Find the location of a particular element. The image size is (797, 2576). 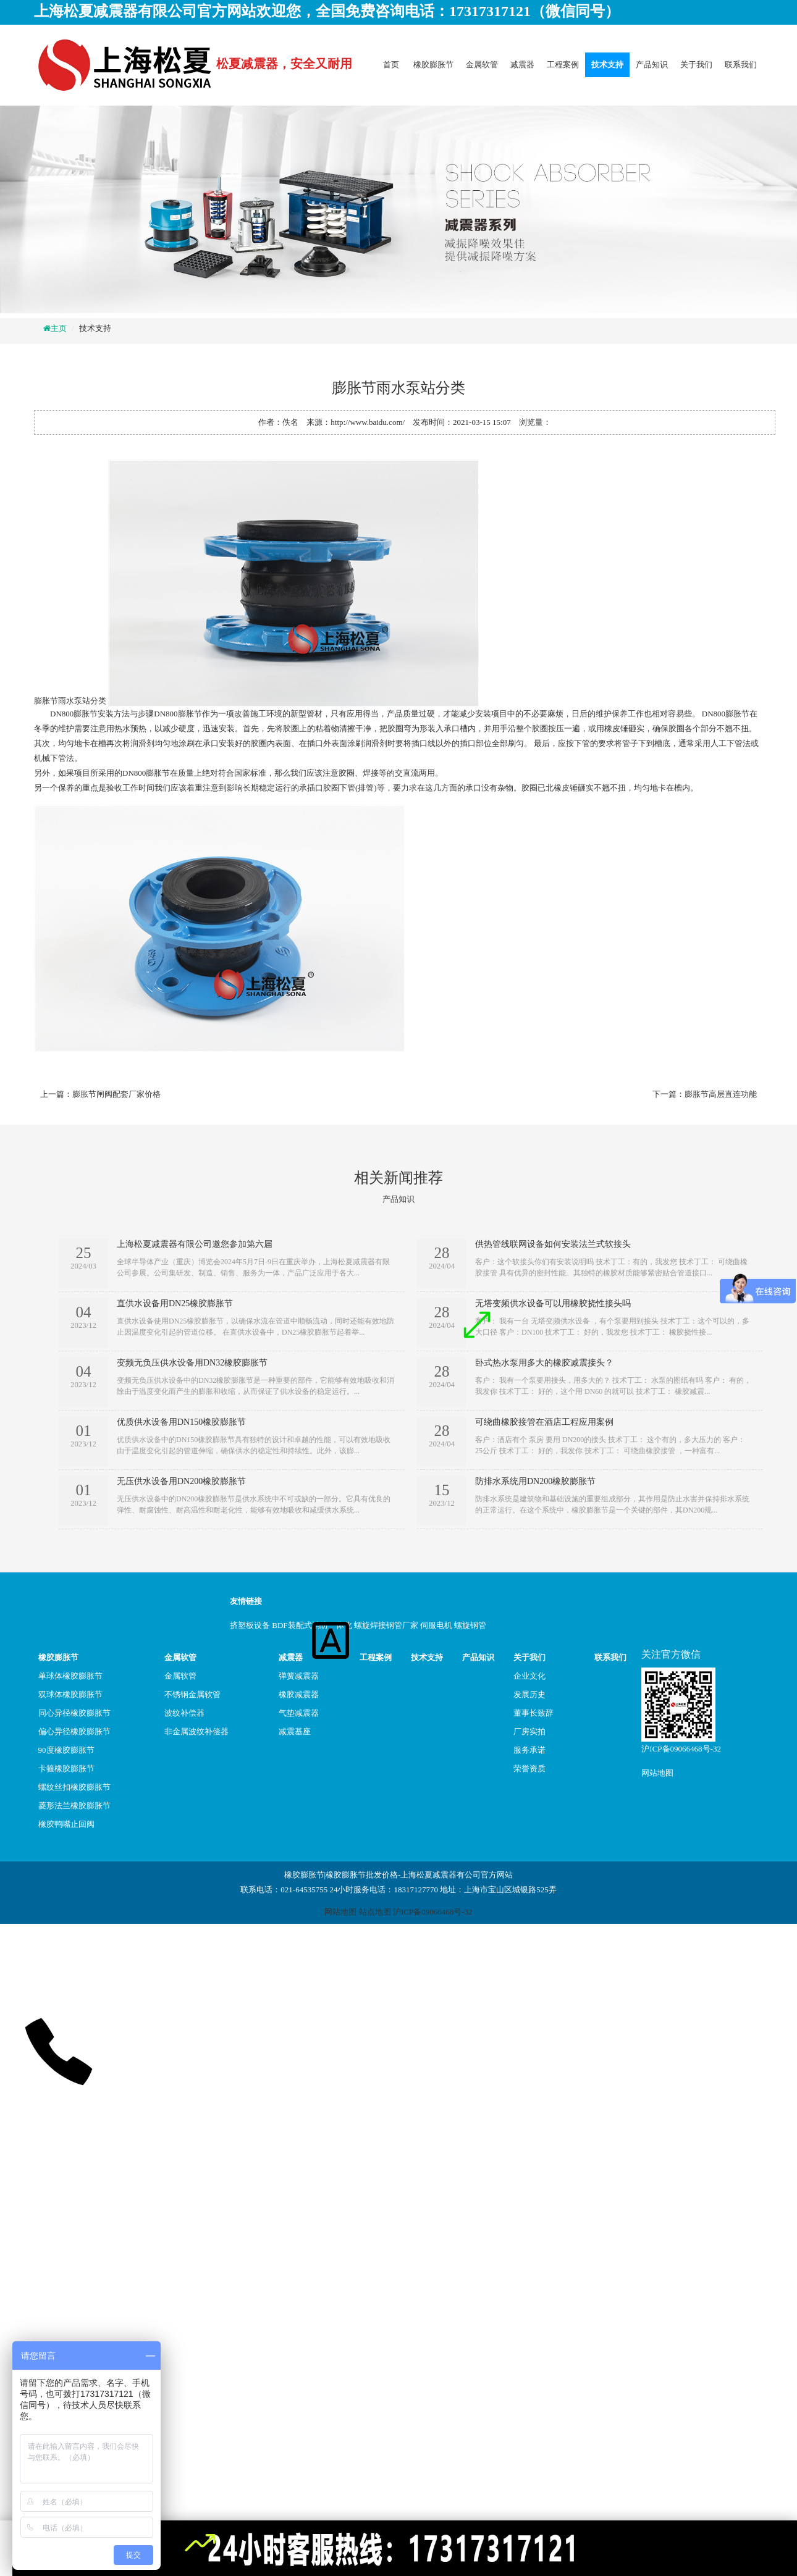

download or install new fonts is located at coordinates (331, 1640).